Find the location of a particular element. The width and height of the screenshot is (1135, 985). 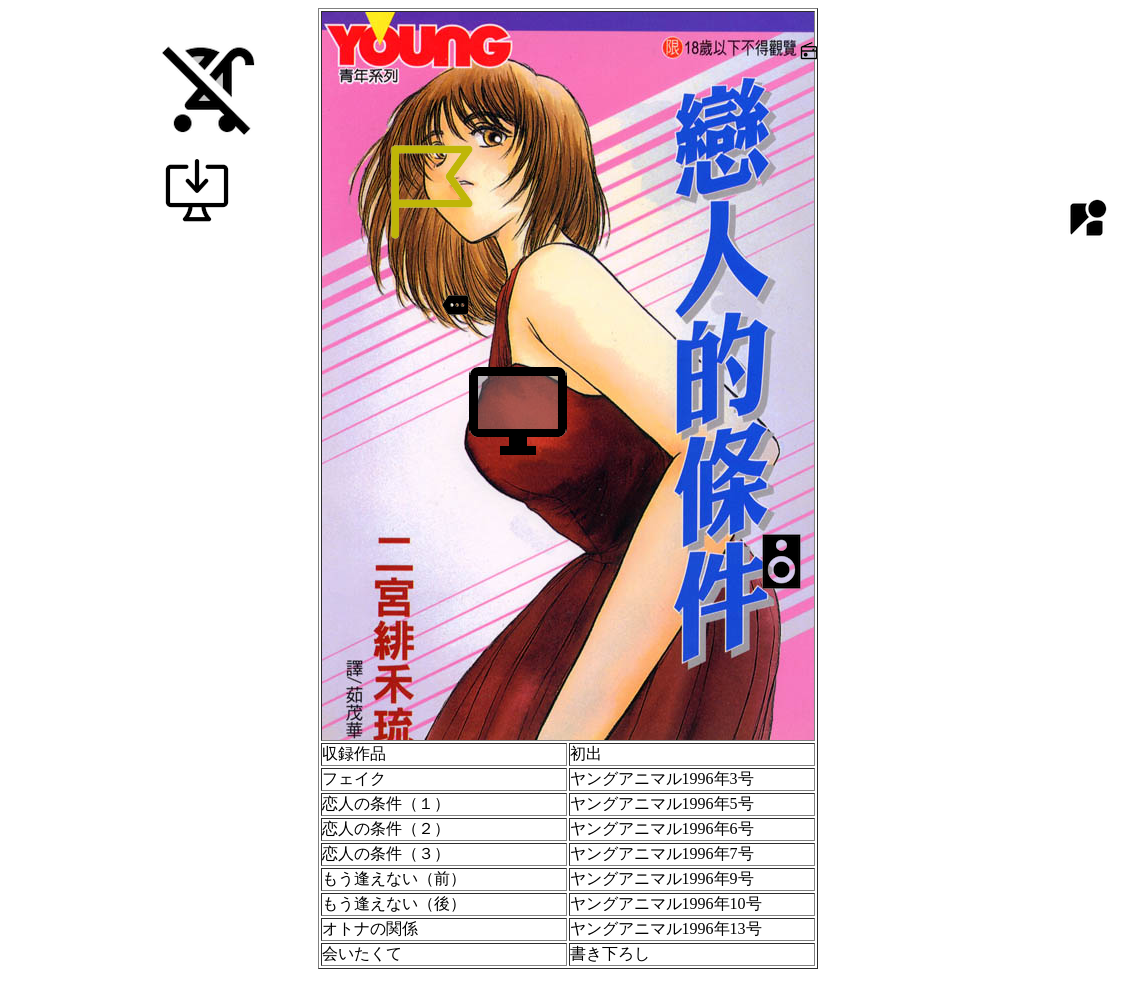

view more notifications is located at coordinates (455, 305).